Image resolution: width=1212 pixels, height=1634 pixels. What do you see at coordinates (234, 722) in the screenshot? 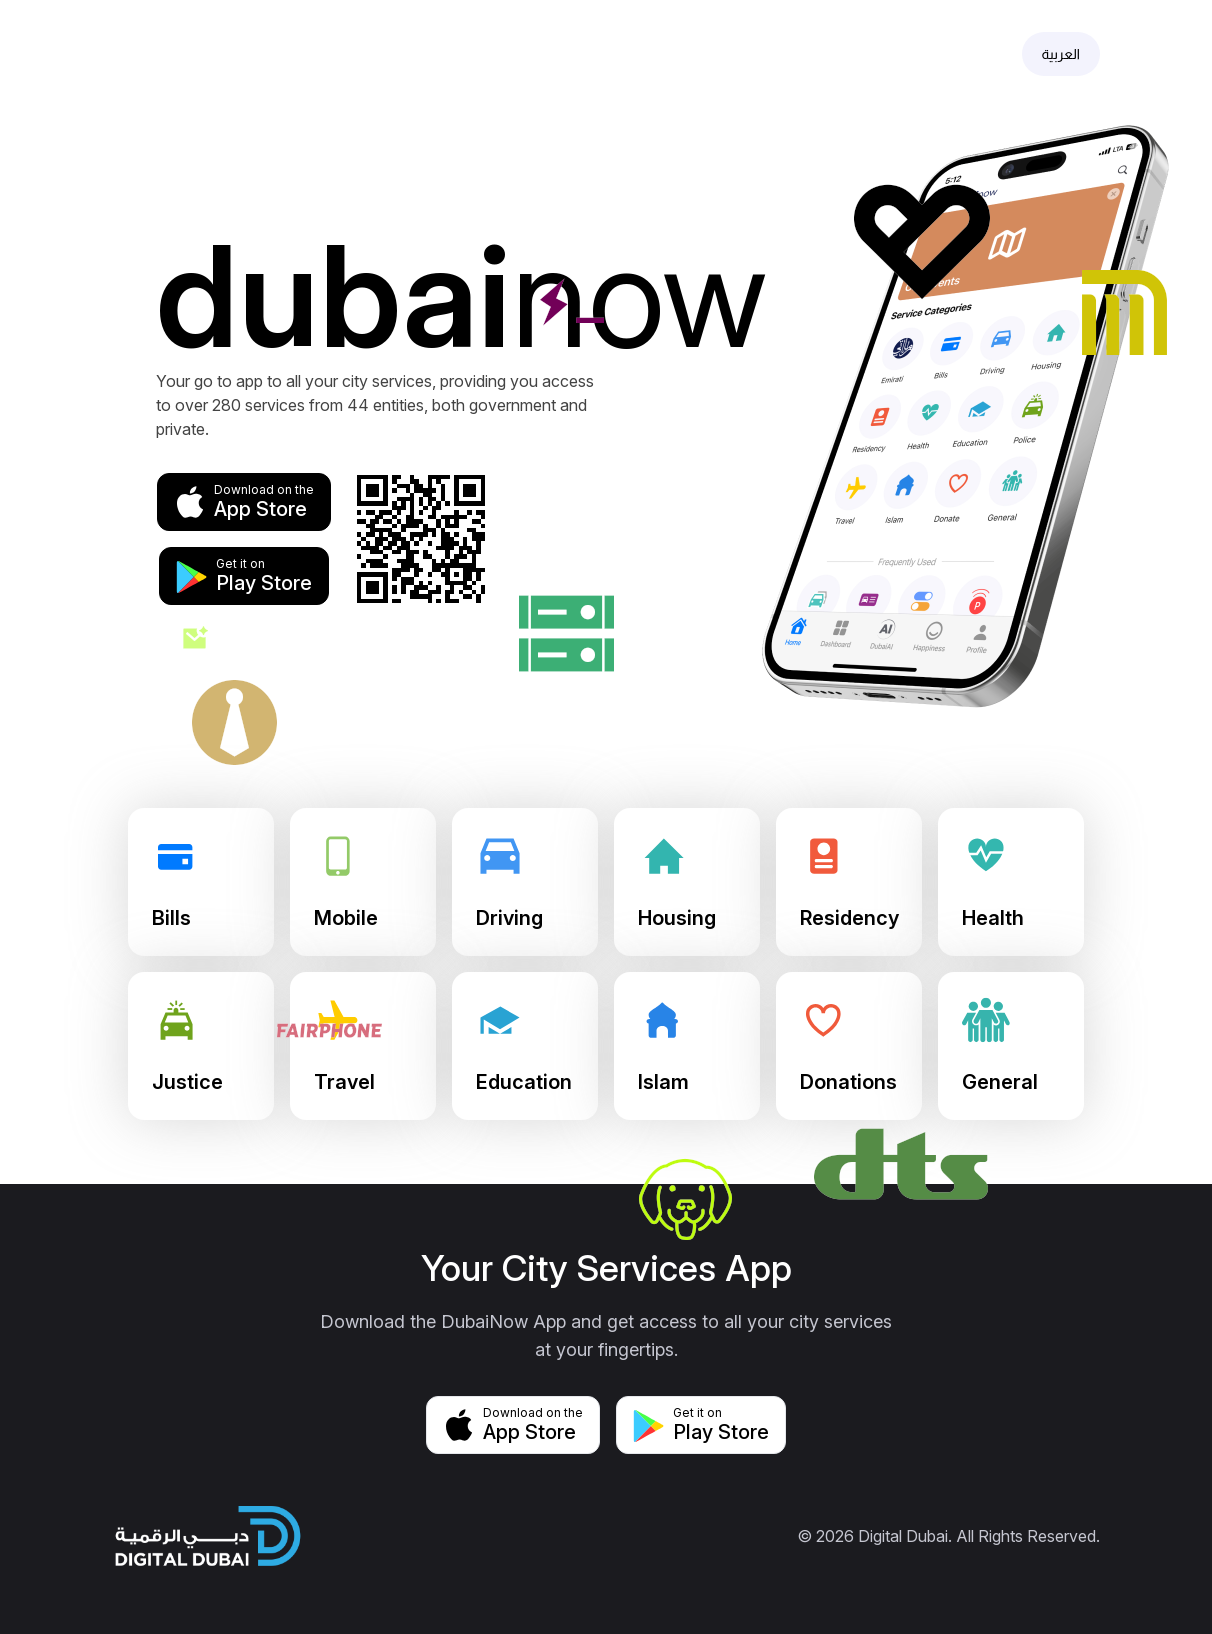
I see `mainwp logo` at bounding box center [234, 722].